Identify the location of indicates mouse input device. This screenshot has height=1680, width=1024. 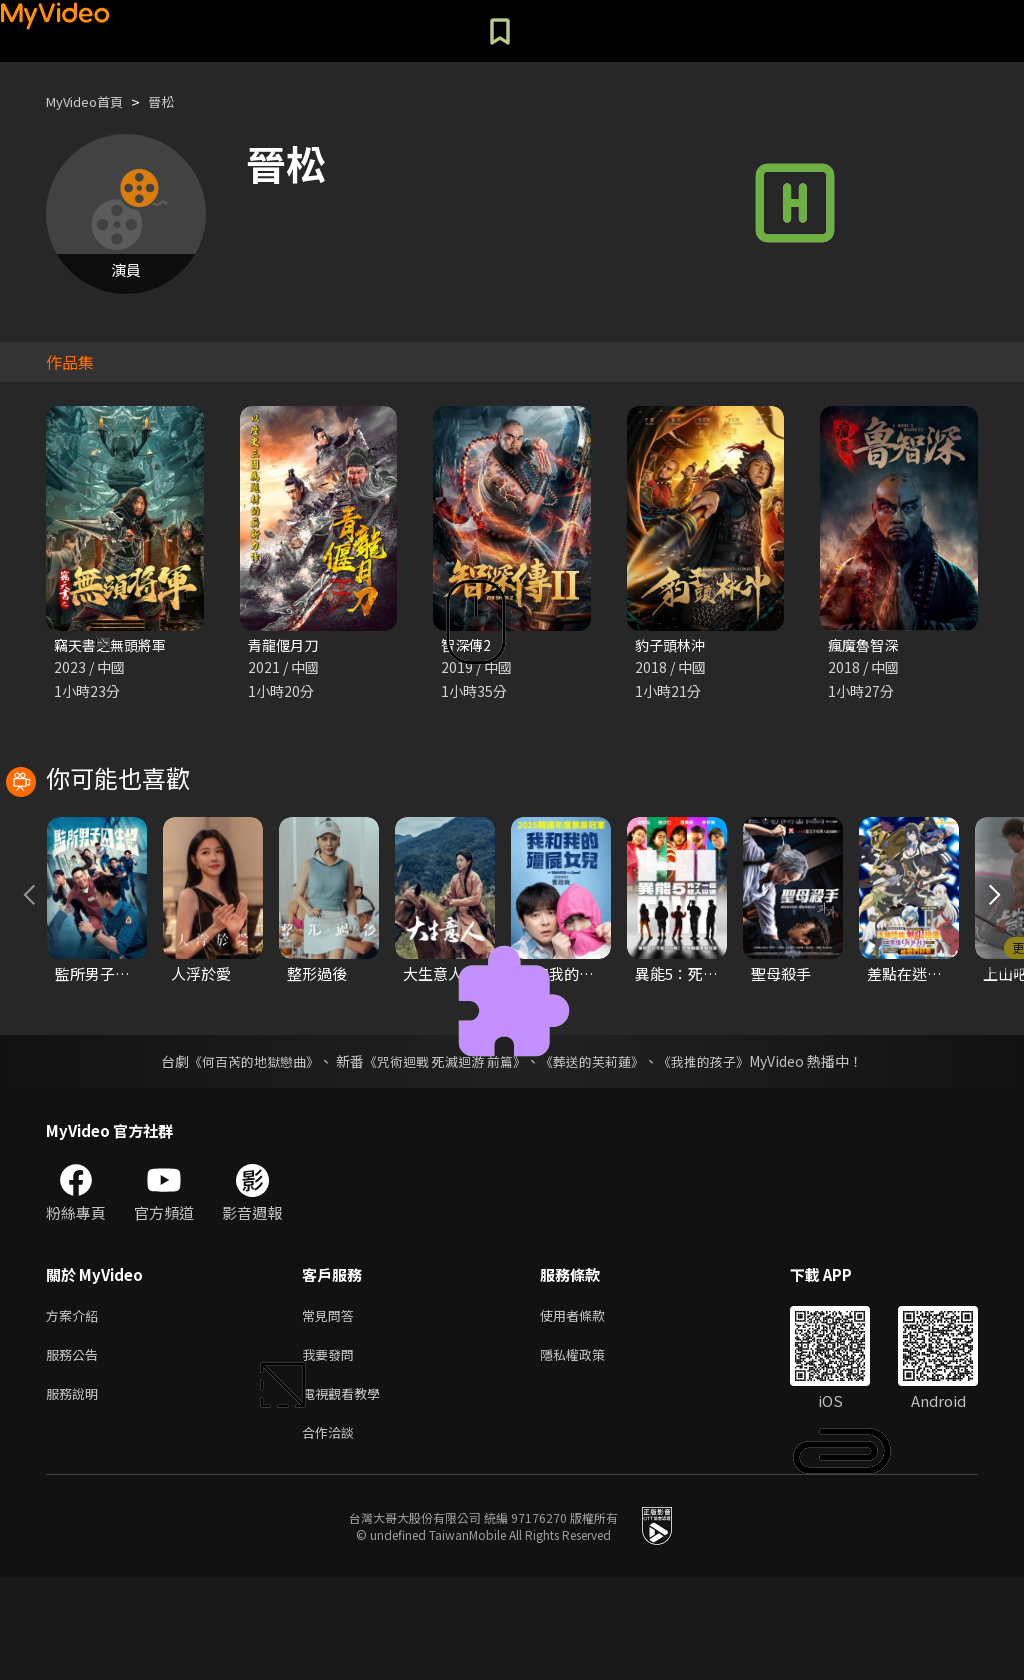
(476, 622).